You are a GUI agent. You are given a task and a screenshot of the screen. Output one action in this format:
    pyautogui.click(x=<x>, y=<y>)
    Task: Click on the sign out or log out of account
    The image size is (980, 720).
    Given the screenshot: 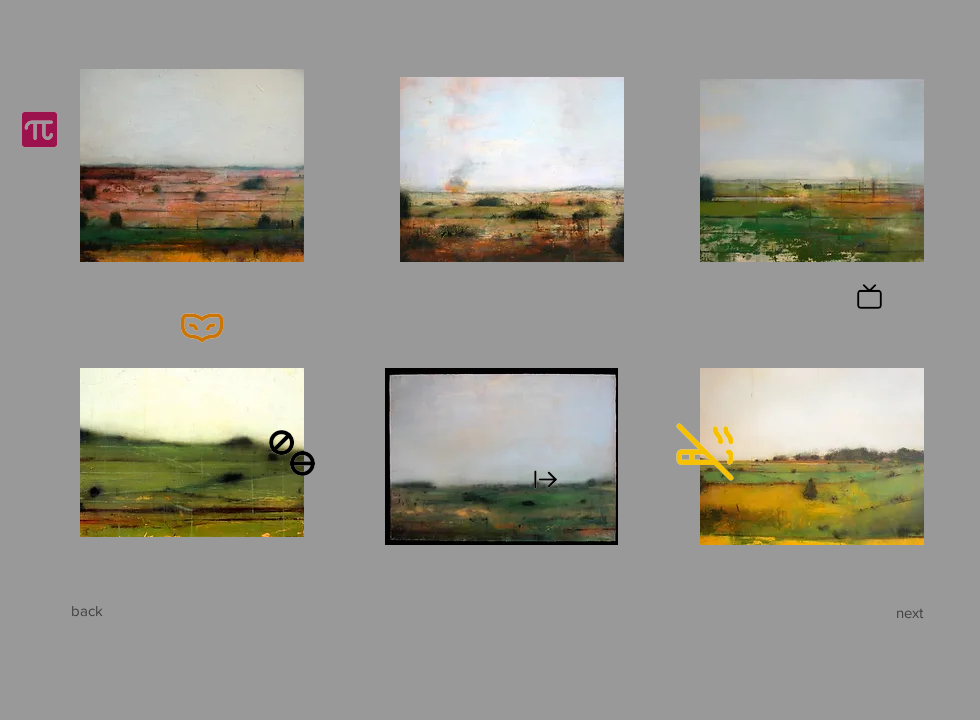 What is the action you would take?
    pyautogui.click(x=545, y=479)
    